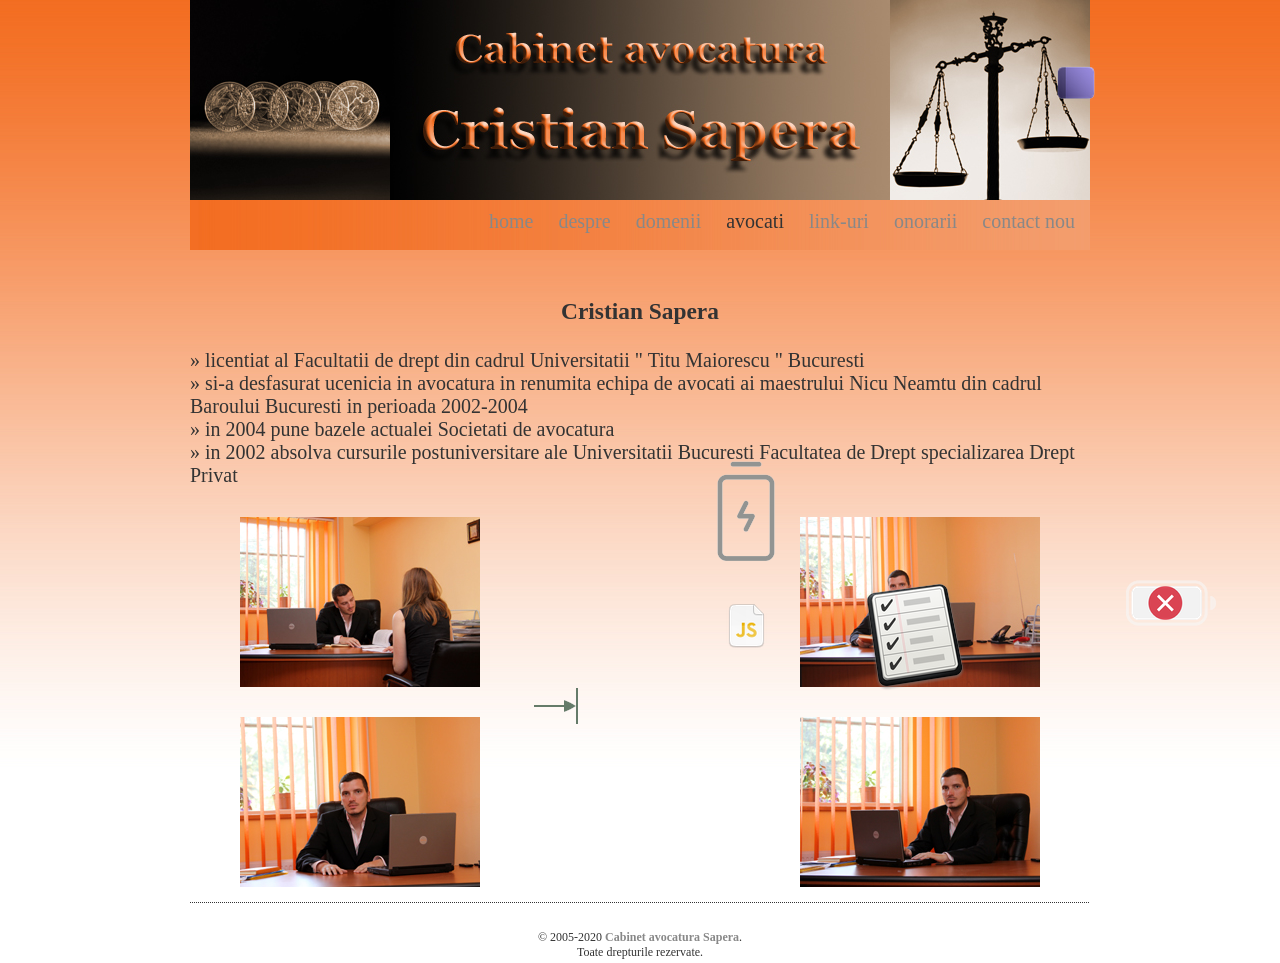 The image size is (1280, 963). Describe the element at coordinates (916, 636) in the screenshot. I see `open reminders preferences` at that location.